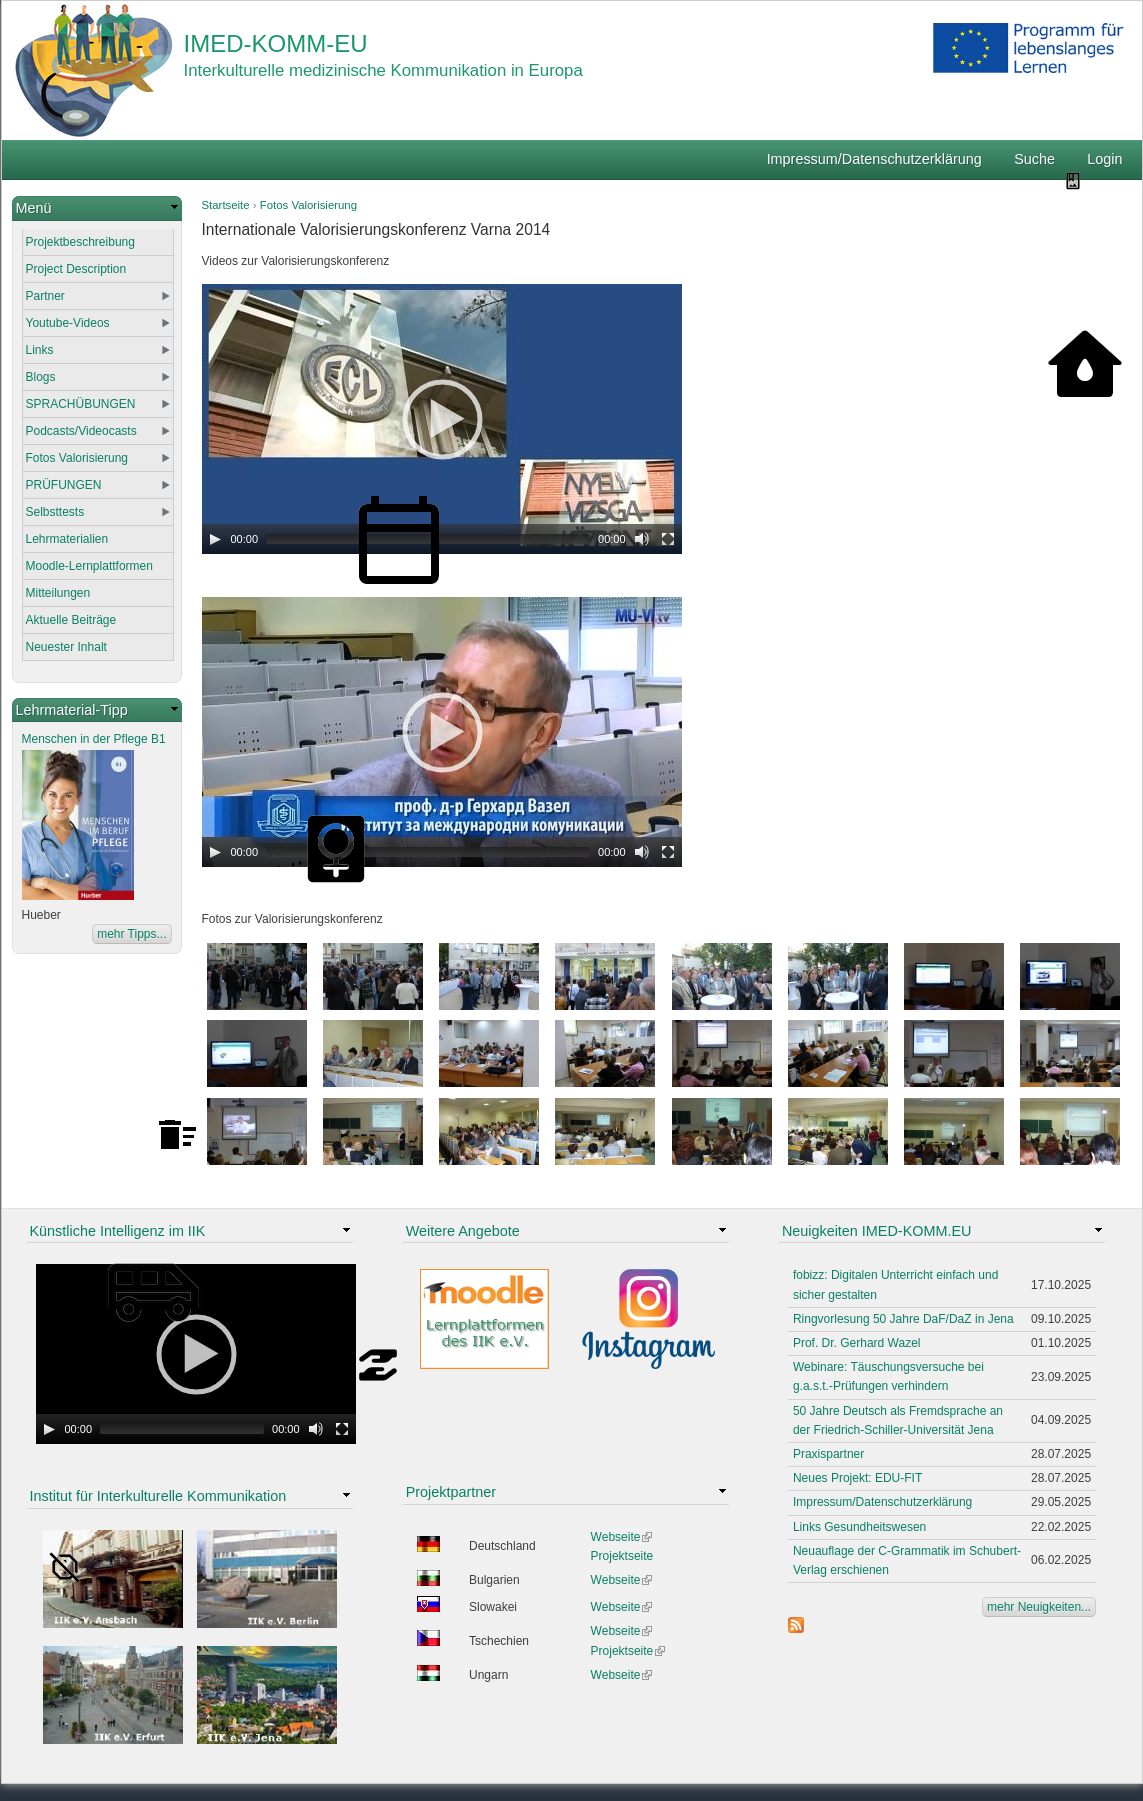 This screenshot has height=1801, width=1143. What do you see at coordinates (65, 1567) in the screenshot?
I see `disable or turn off reporting` at bounding box center [65, 1567].